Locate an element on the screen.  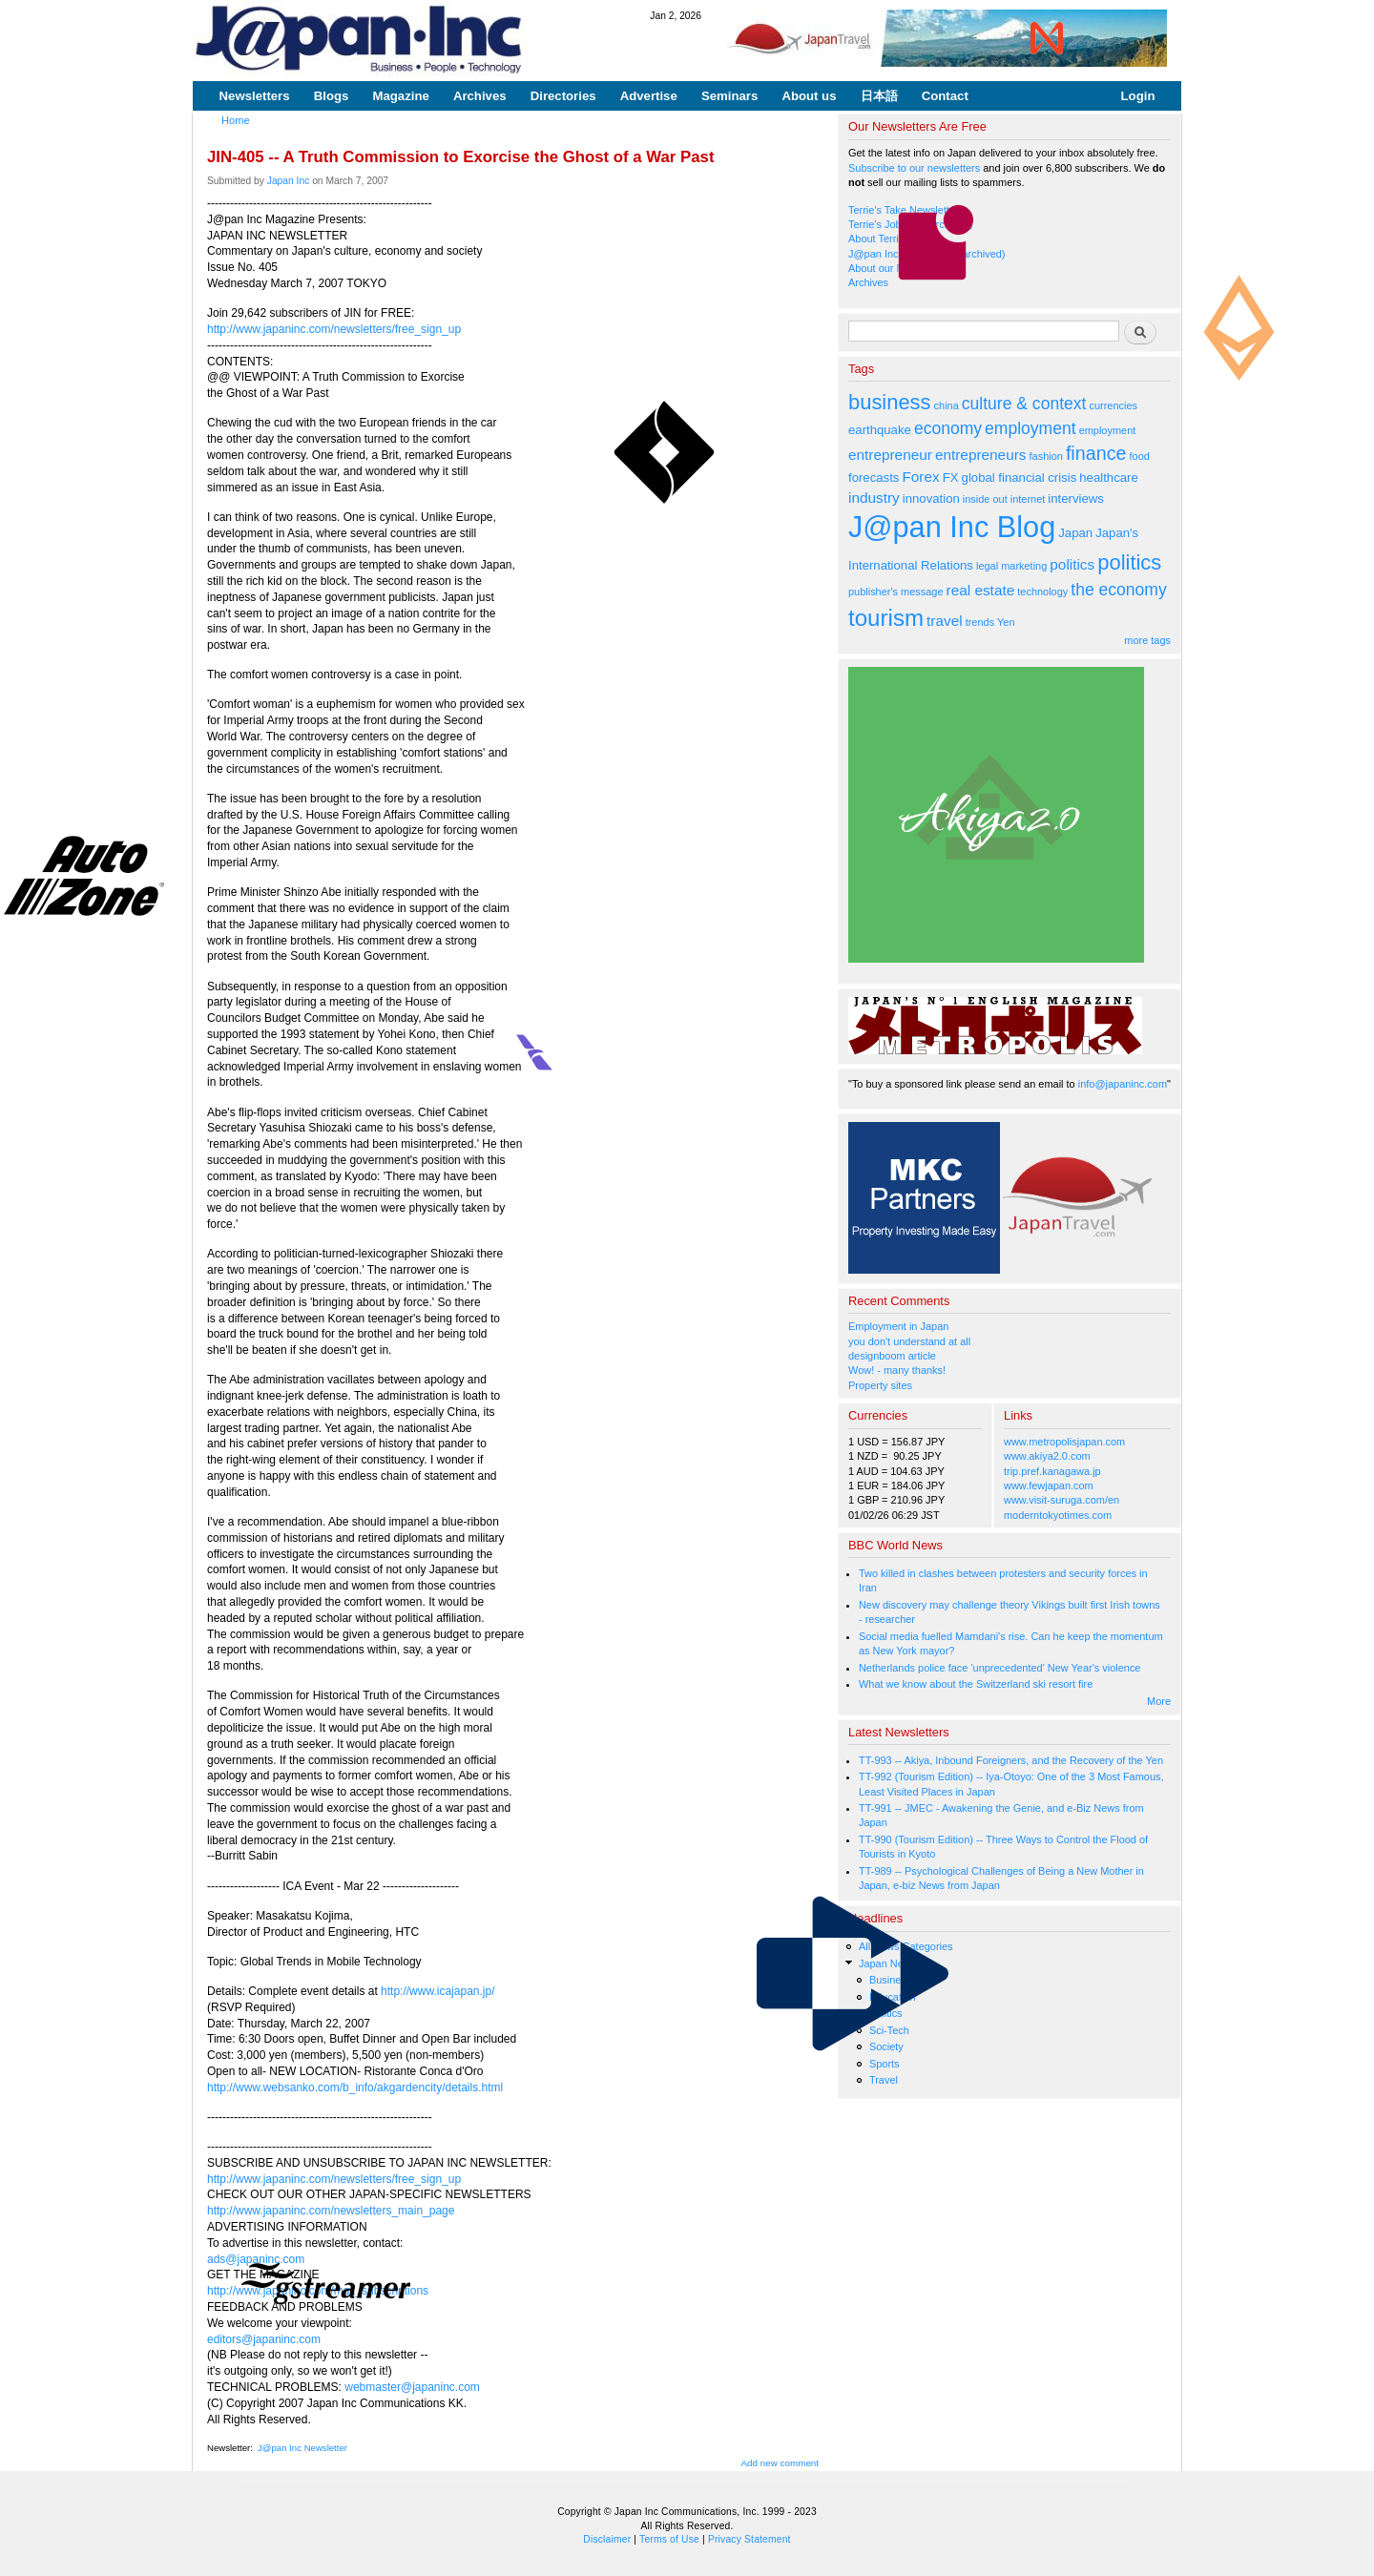
open the American Airlines app is located at coordinates (534, 1052).